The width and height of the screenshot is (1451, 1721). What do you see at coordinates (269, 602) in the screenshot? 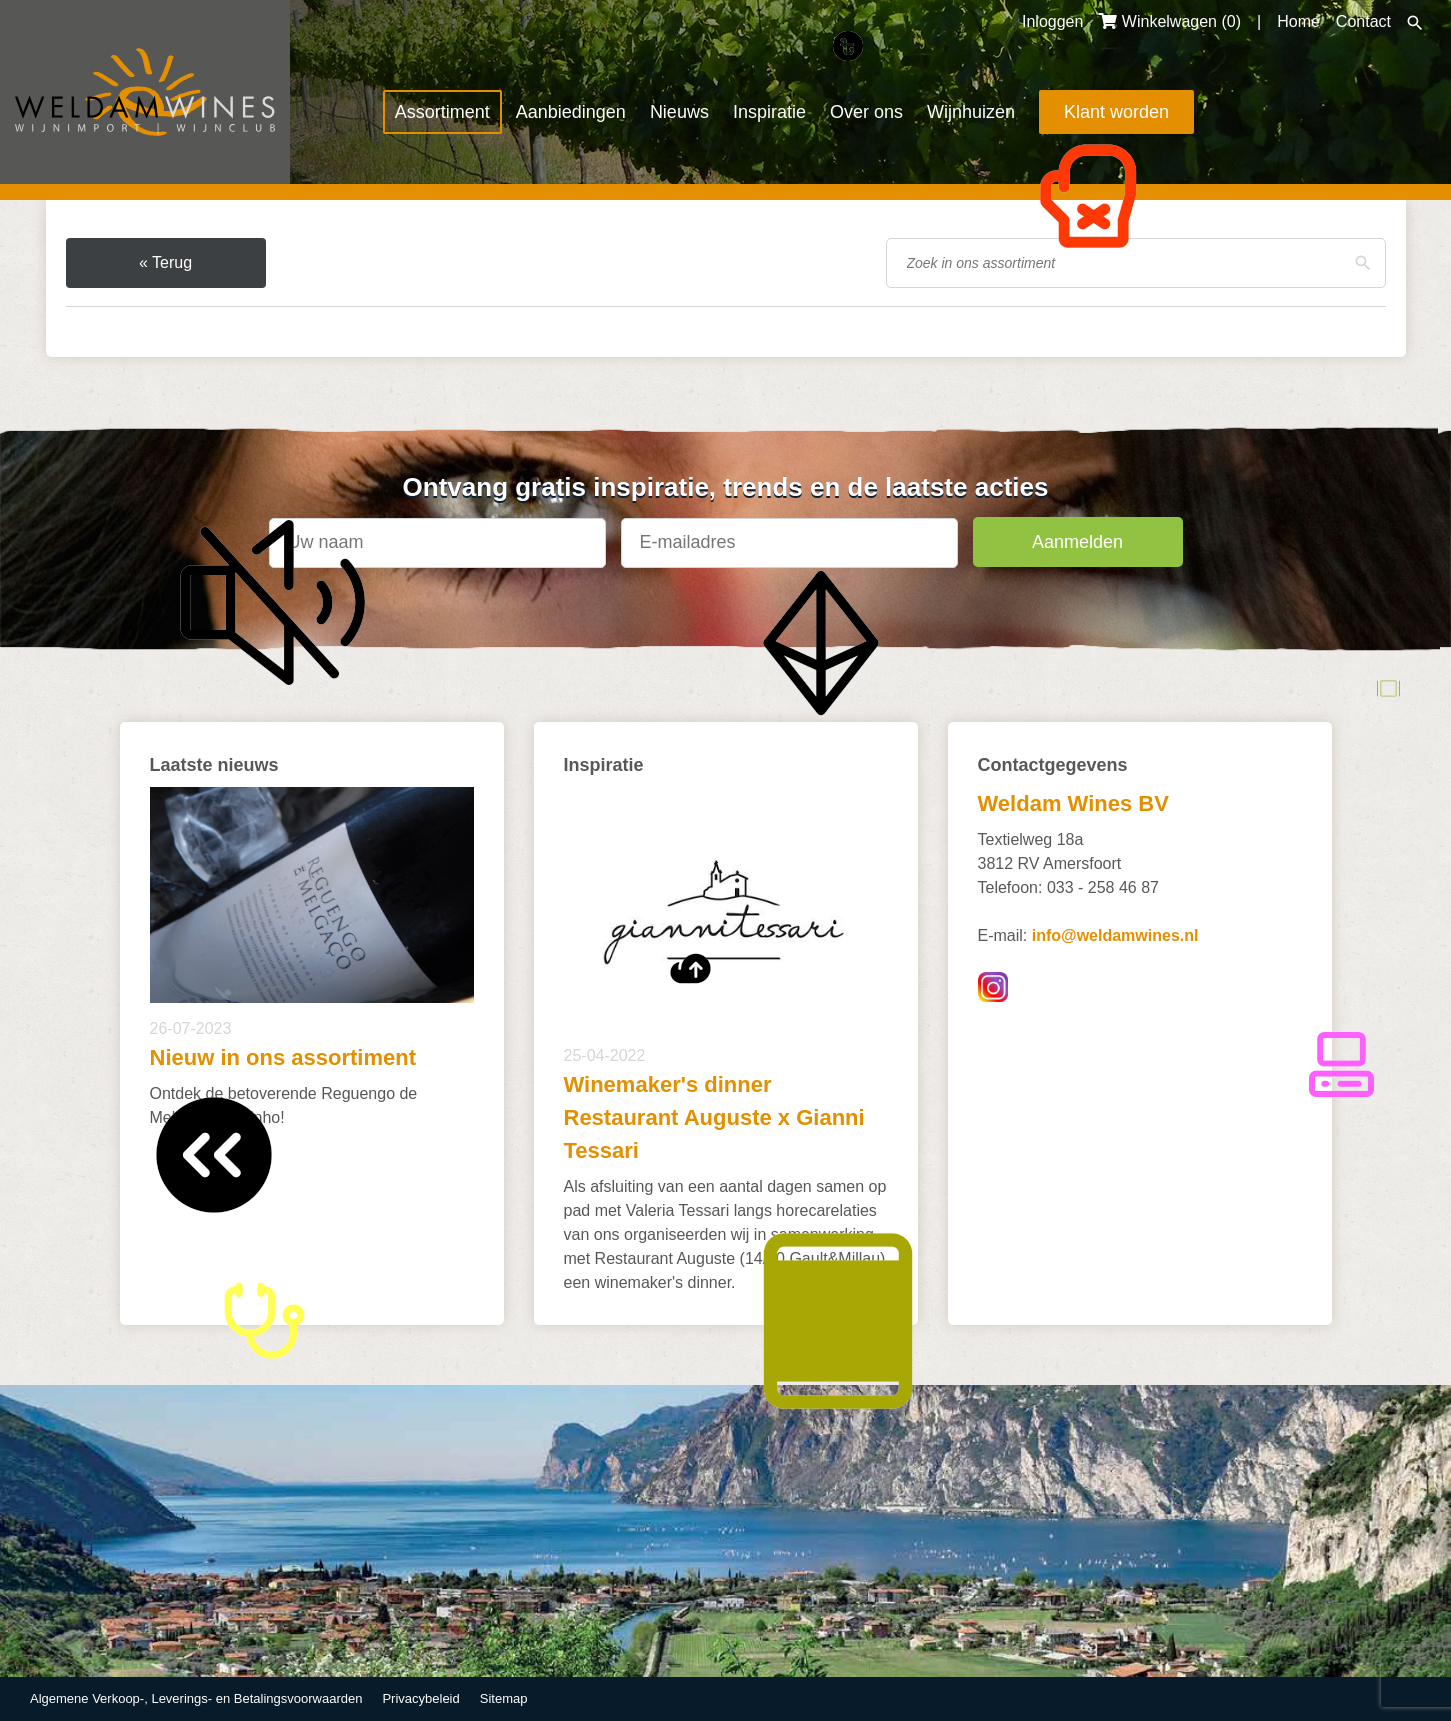
I see `mute audio or sound` at bounding box center [269, 602].